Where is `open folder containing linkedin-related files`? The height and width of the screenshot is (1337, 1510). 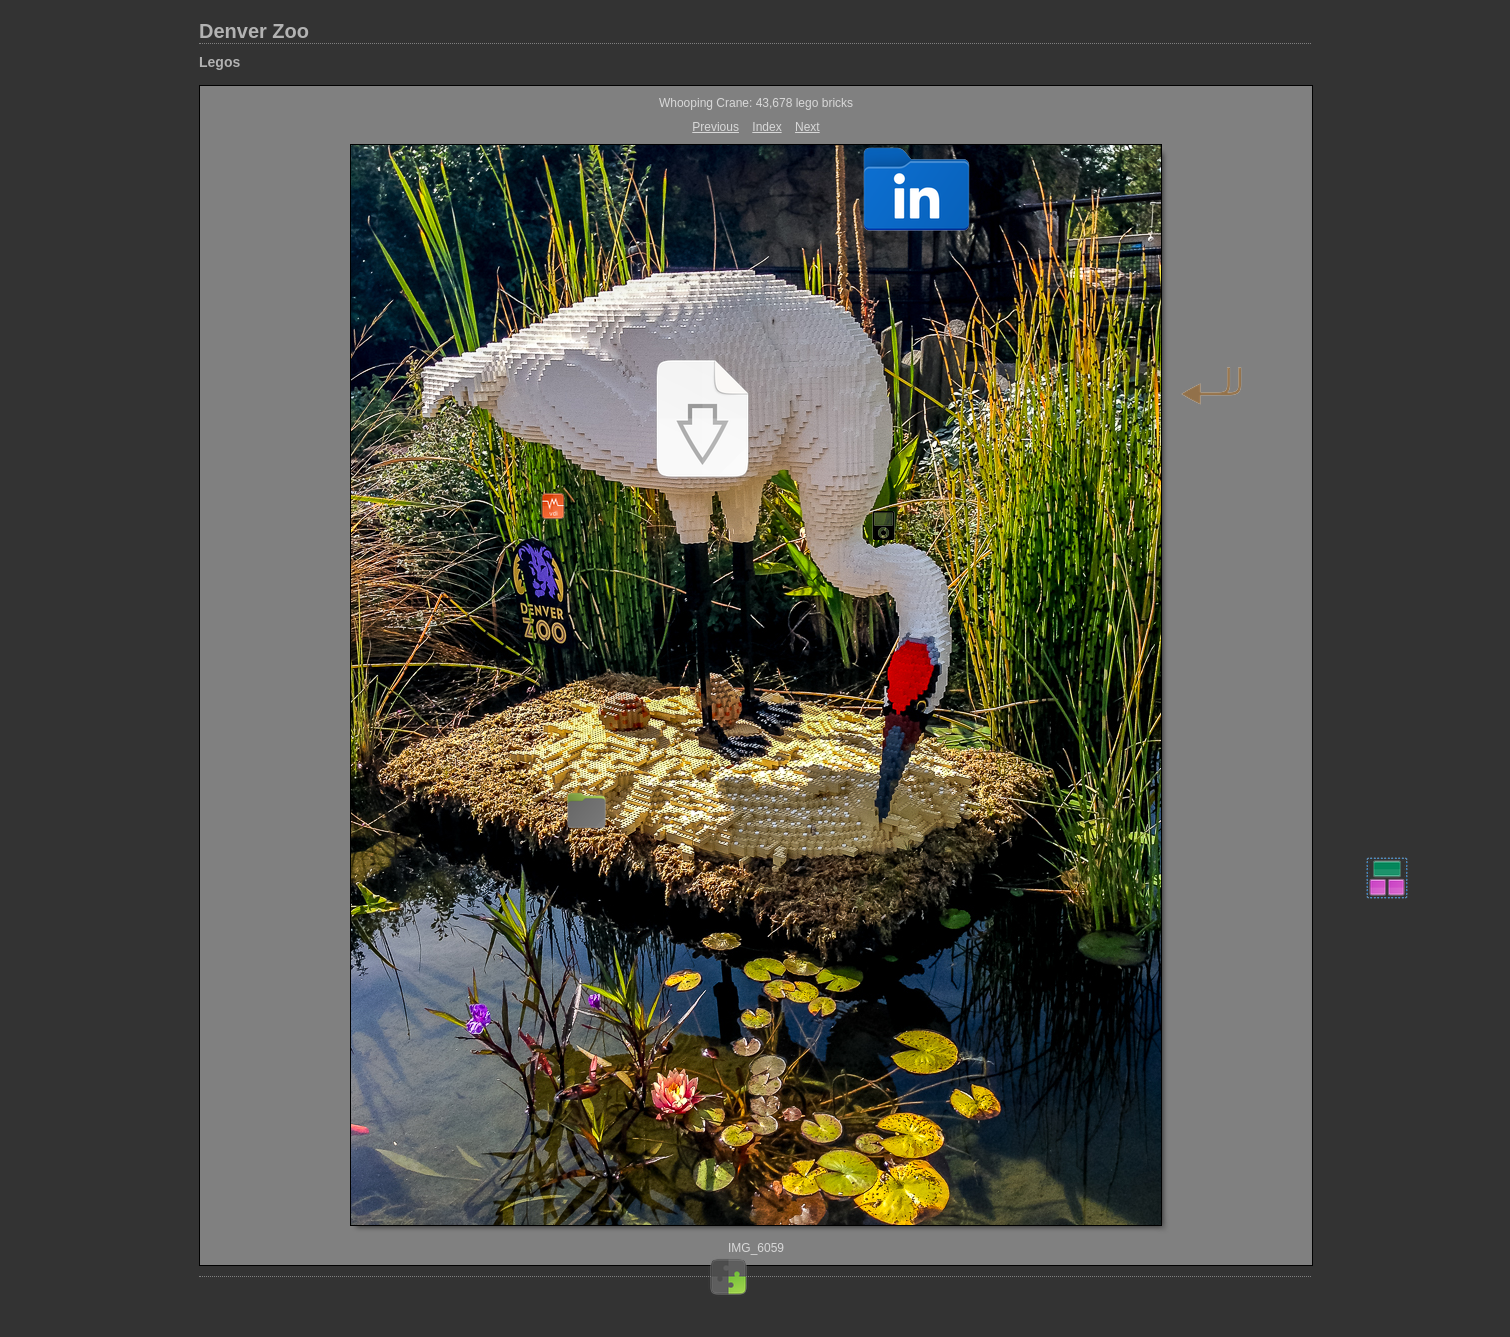
open folder containing linkedin-related files is located at coordinates (916, 192).